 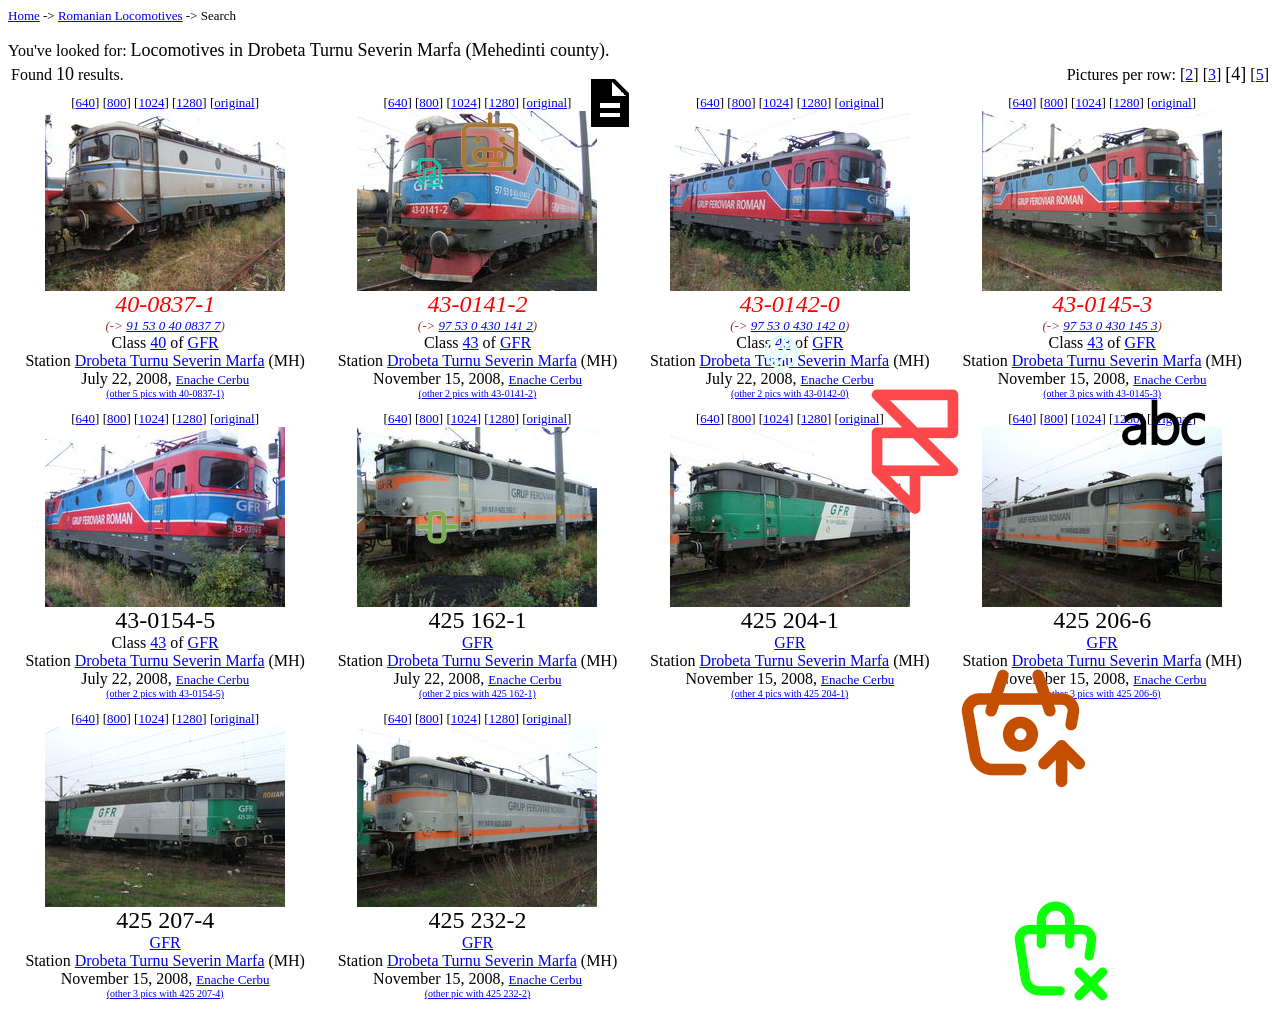 What do you see at coordinates (915, 449) in the screenshot?
I see `open Framer design tool` at bounding box center [915, 449].